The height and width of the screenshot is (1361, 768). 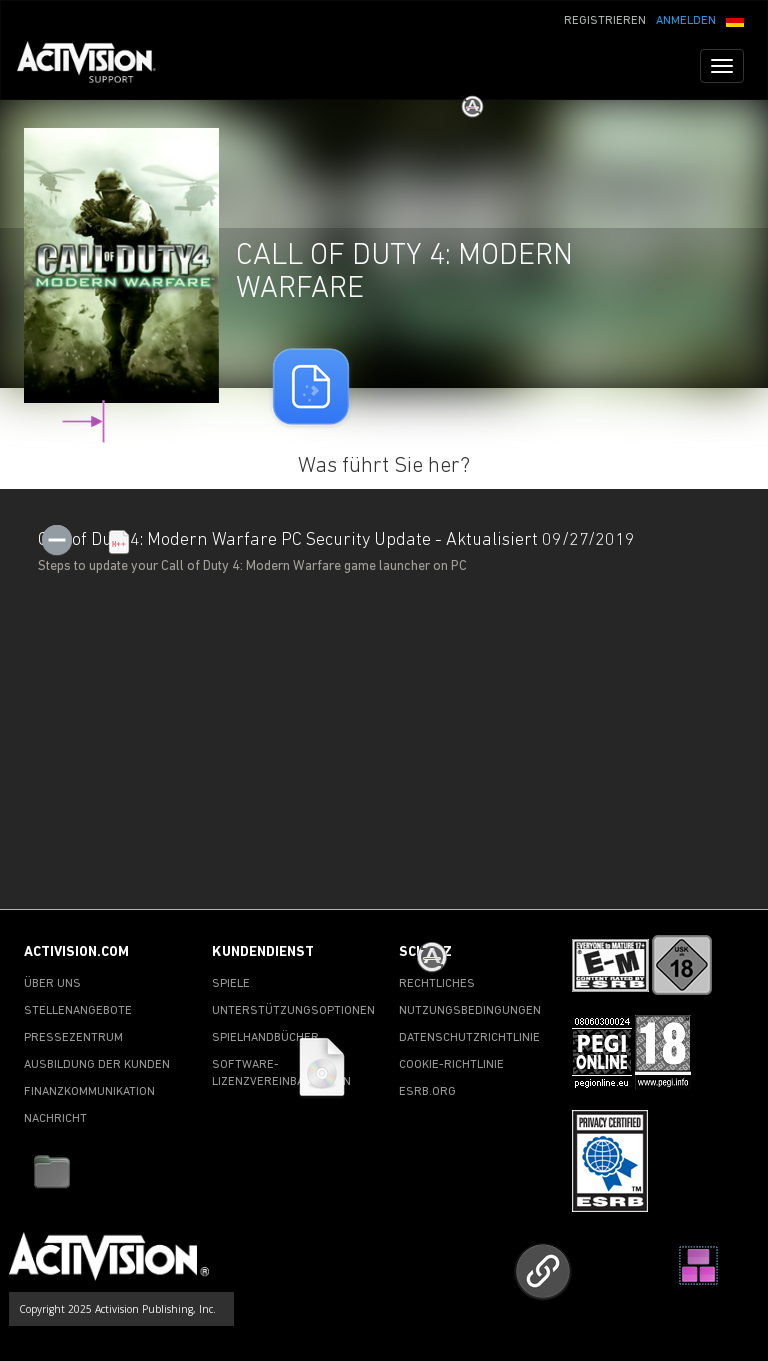 I want to click on configure default apps for file types, so click(x=311, y=388).